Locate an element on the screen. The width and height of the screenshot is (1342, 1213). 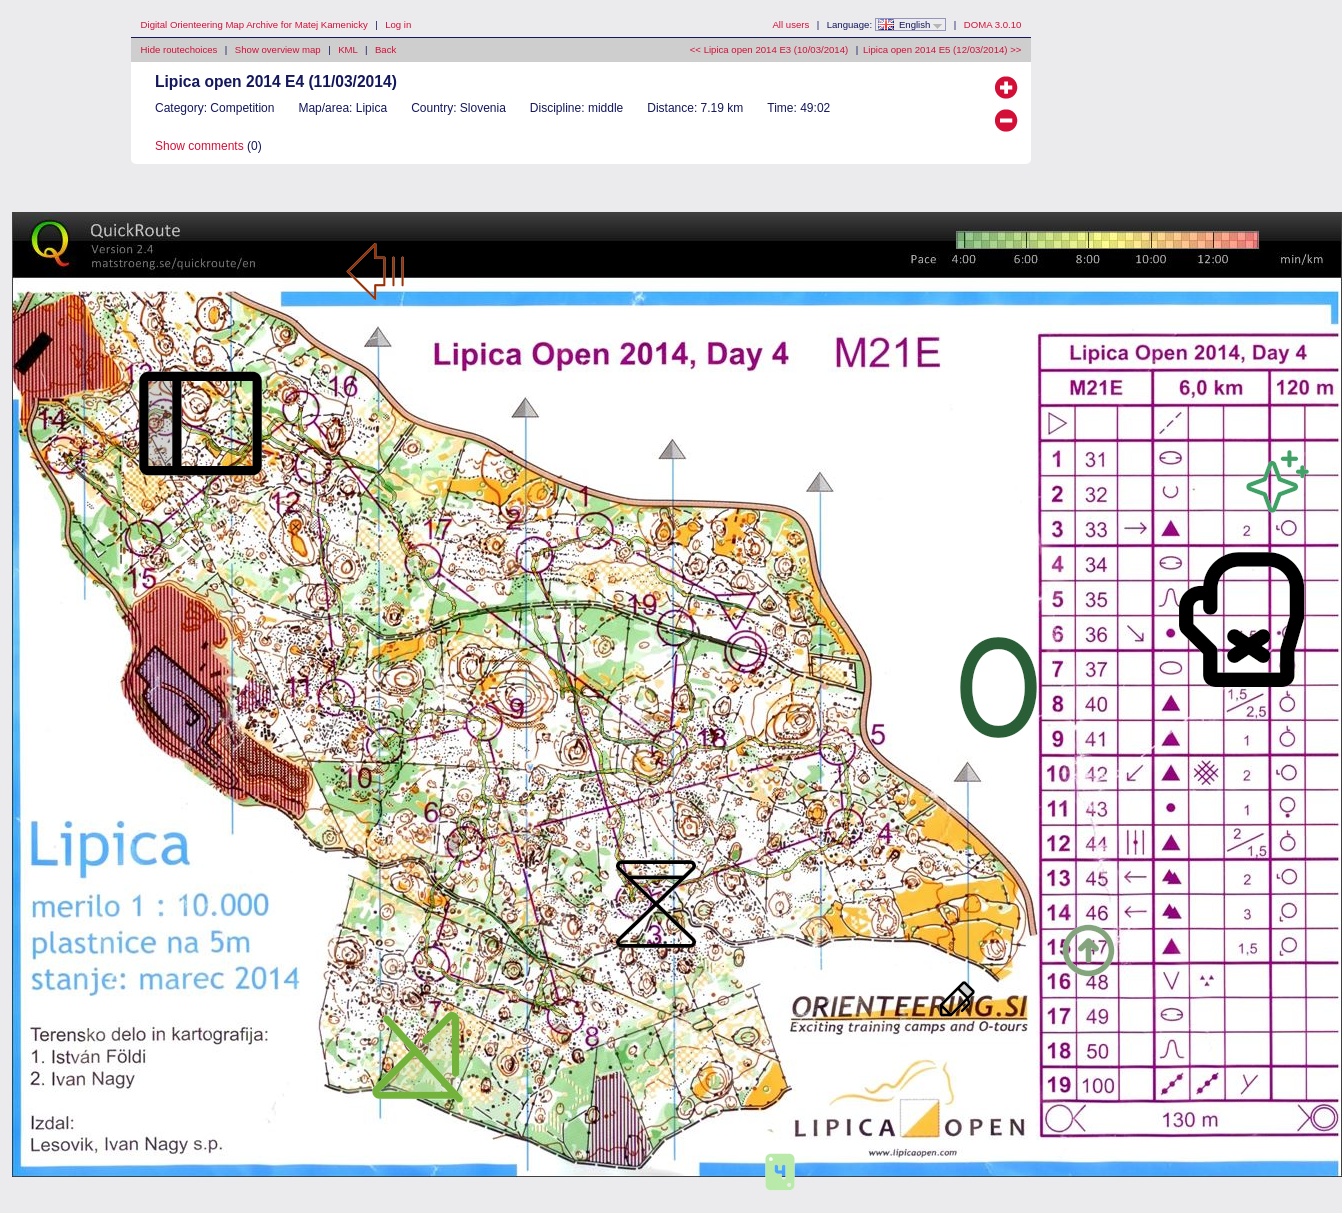
skip to previous track or beginning is located at coordinates (377, 271).